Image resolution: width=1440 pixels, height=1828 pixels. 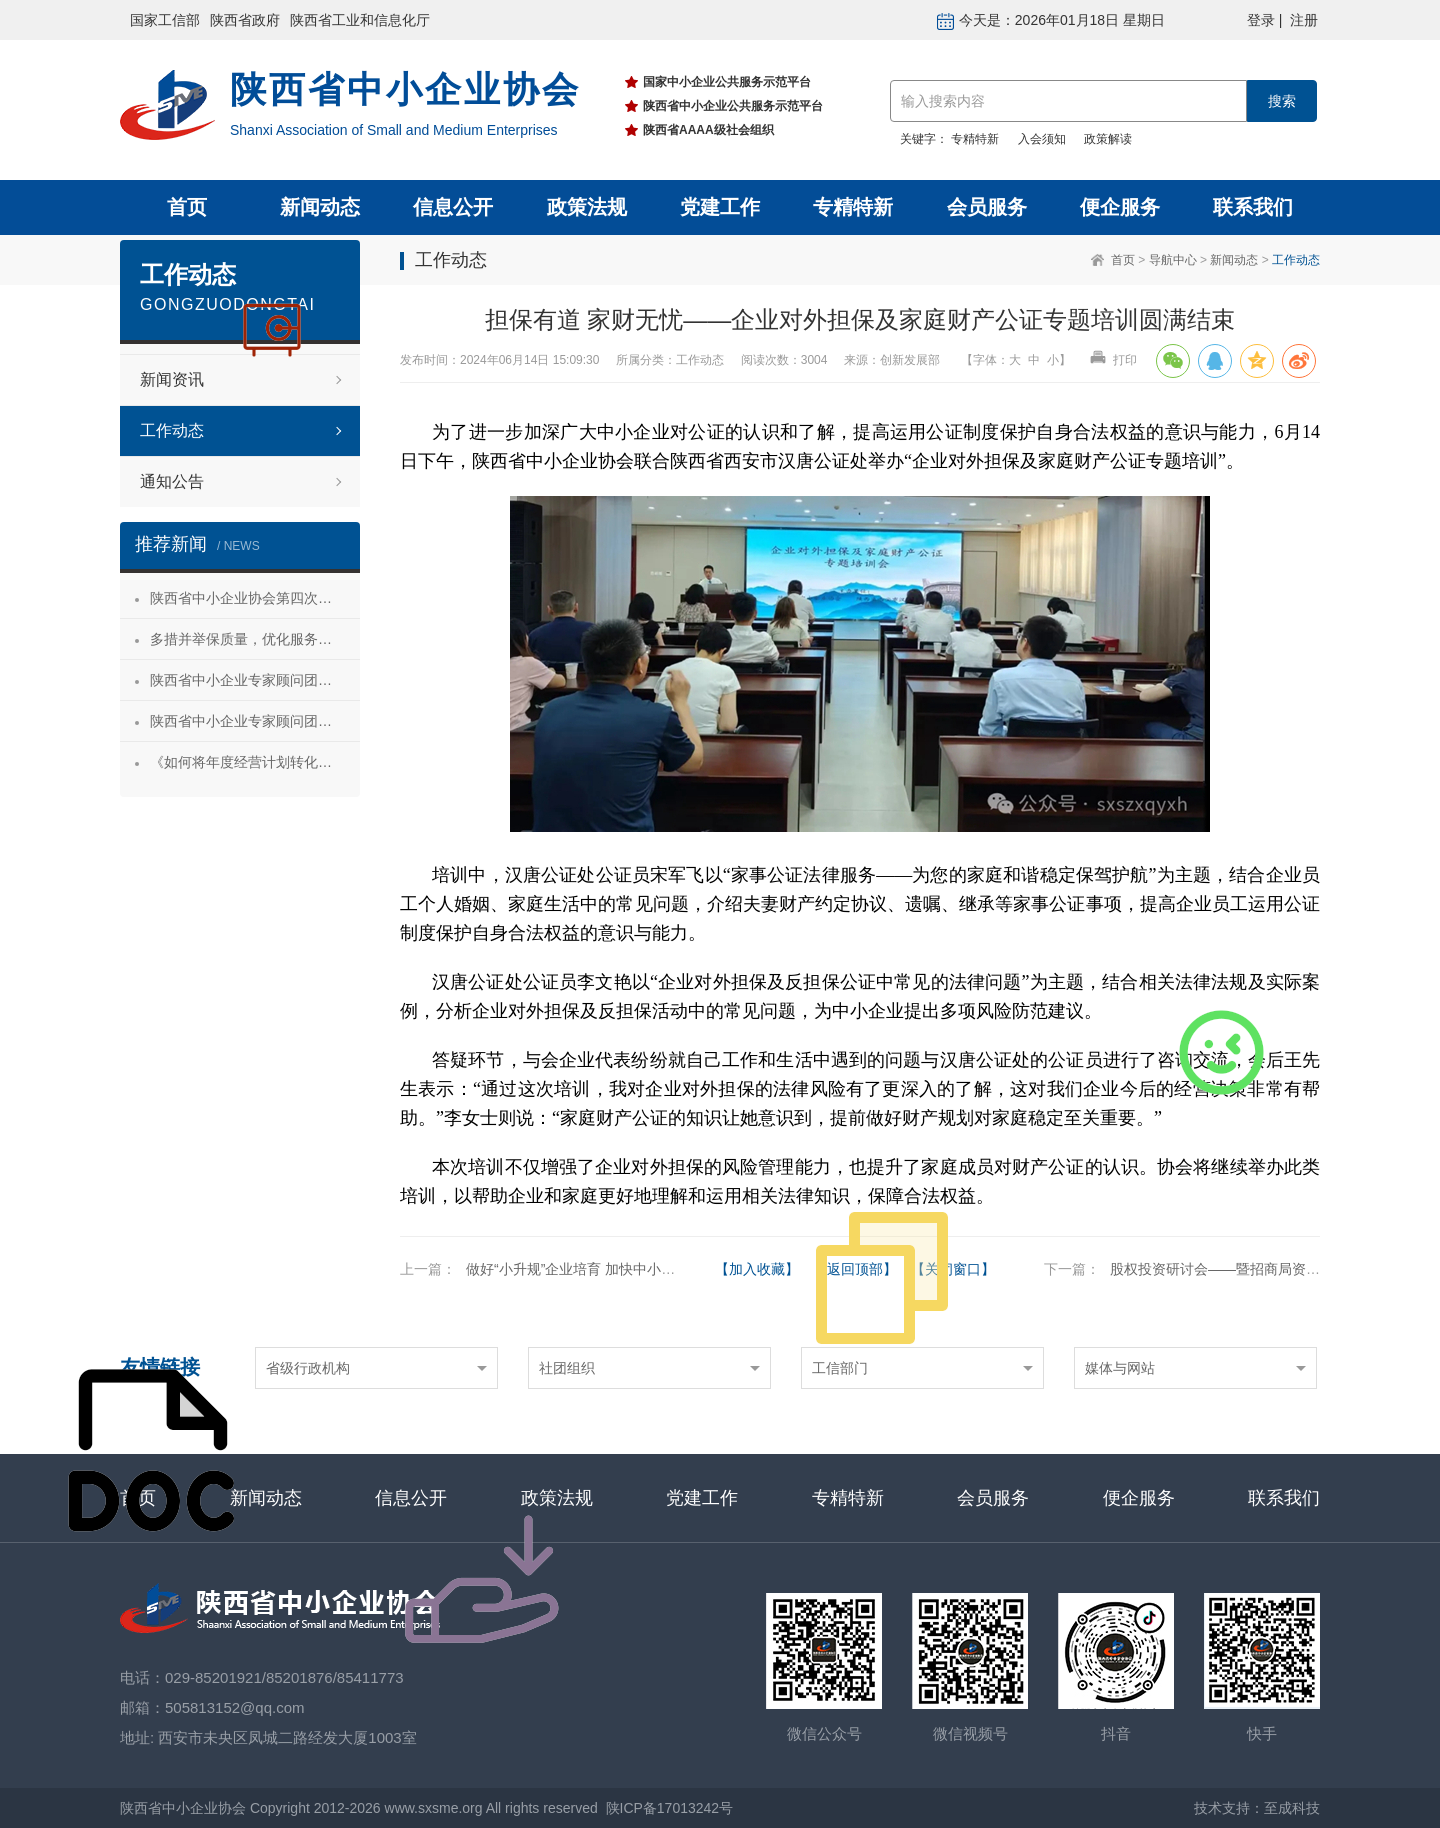 What do you see at coordinates (487, 1587) in the screenshot?
I see `receive or accept an incoming item` at bounding box center [487, 1587].